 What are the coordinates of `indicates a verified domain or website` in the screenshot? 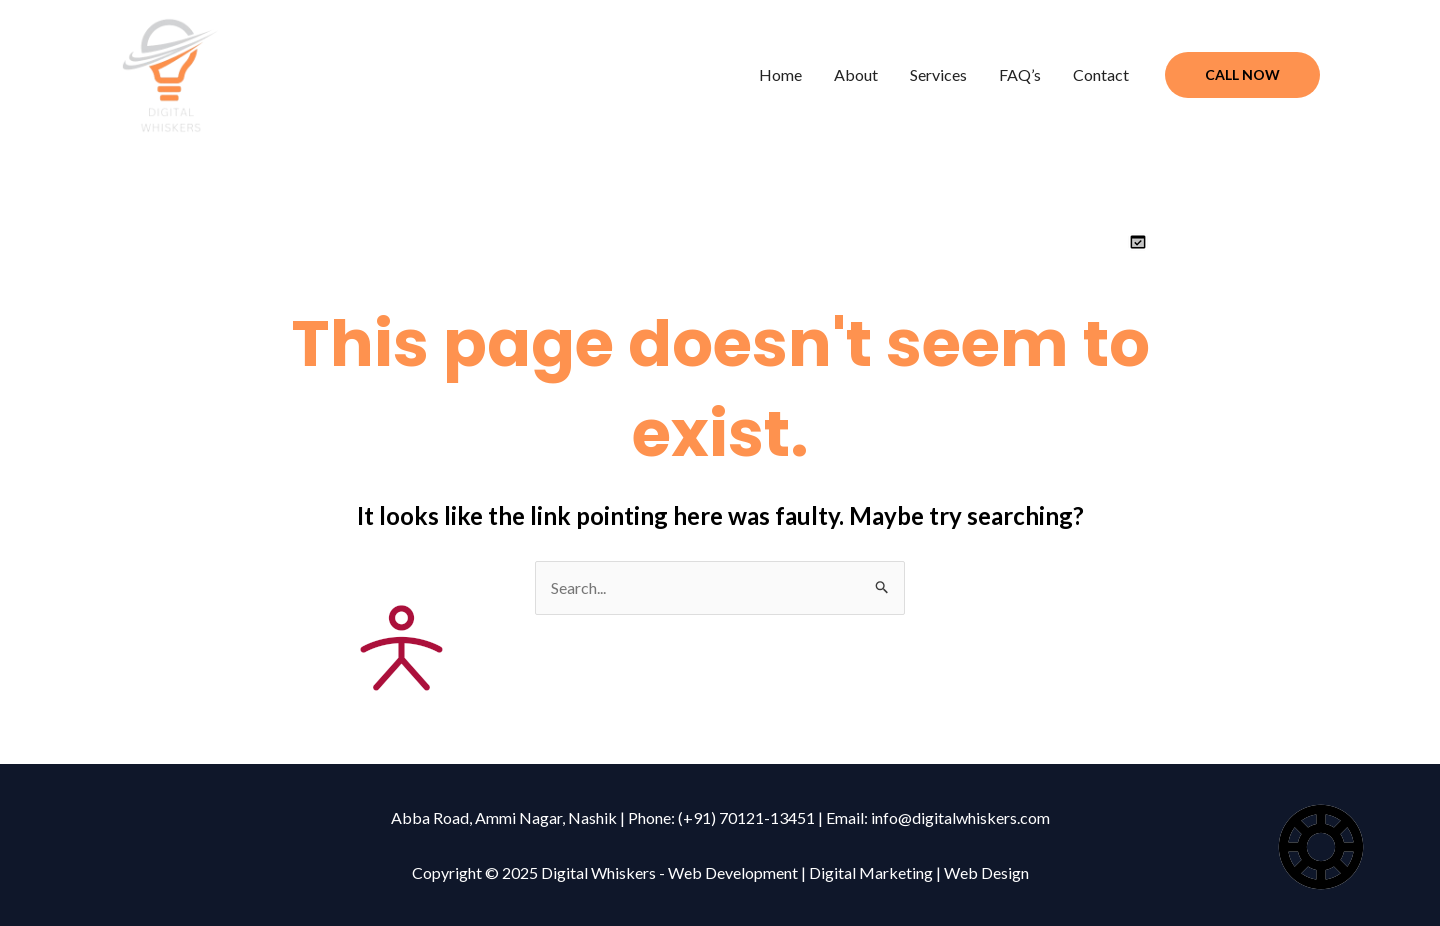 It's located at (1138, 242).